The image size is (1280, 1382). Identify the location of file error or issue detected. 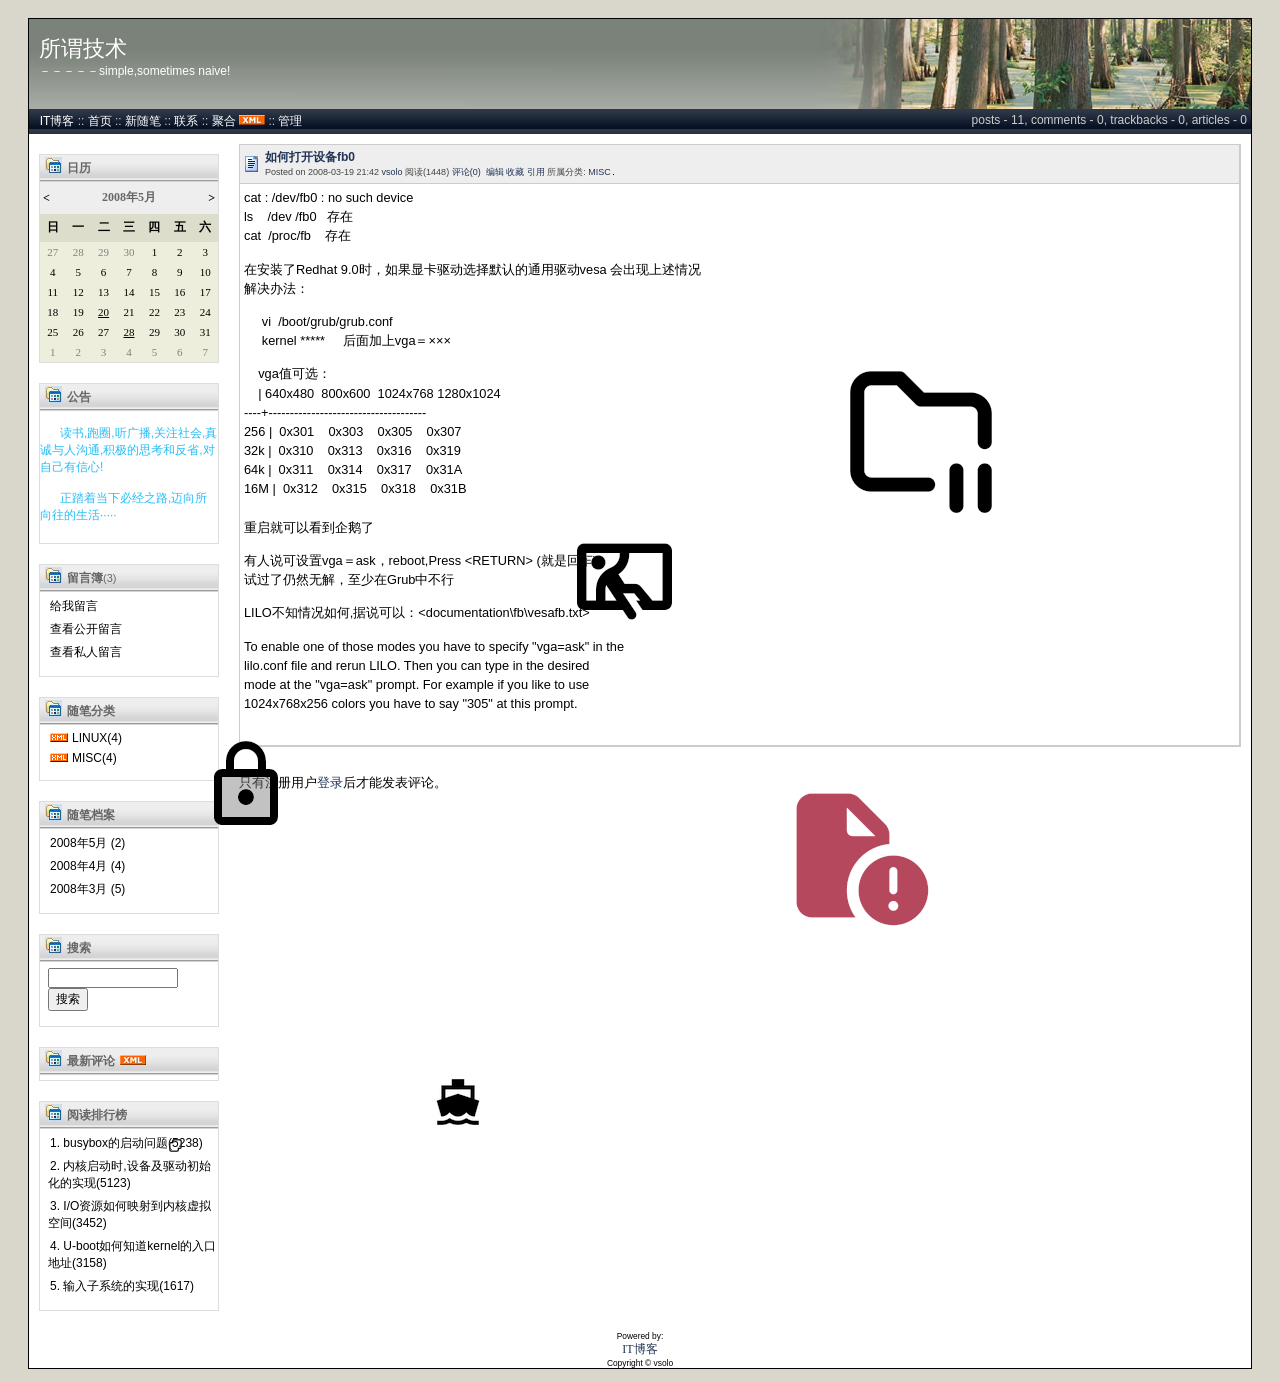
(858, 855).